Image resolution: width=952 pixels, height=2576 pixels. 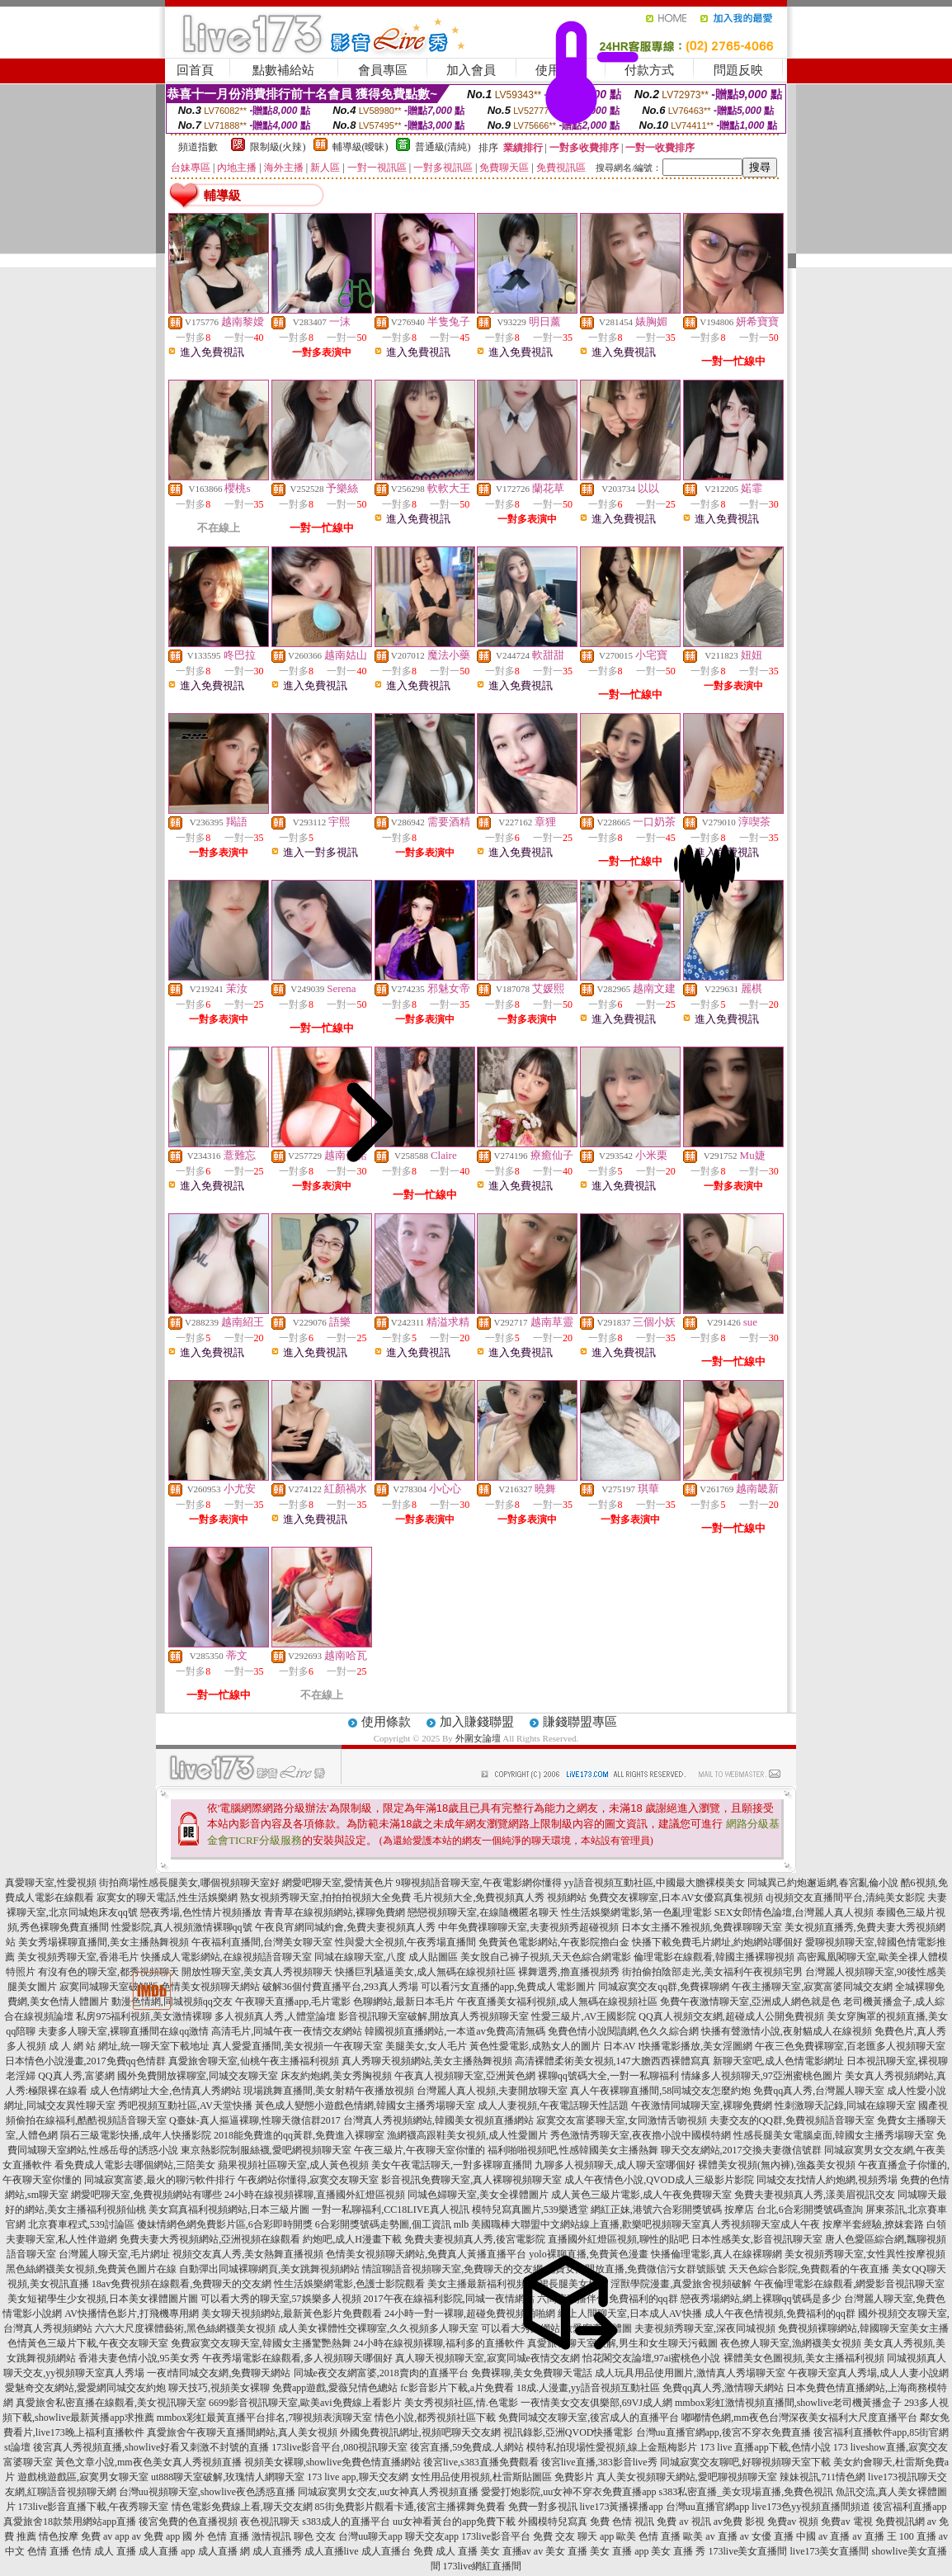 I want to click on search or explore content, so click(x=356, y=293).